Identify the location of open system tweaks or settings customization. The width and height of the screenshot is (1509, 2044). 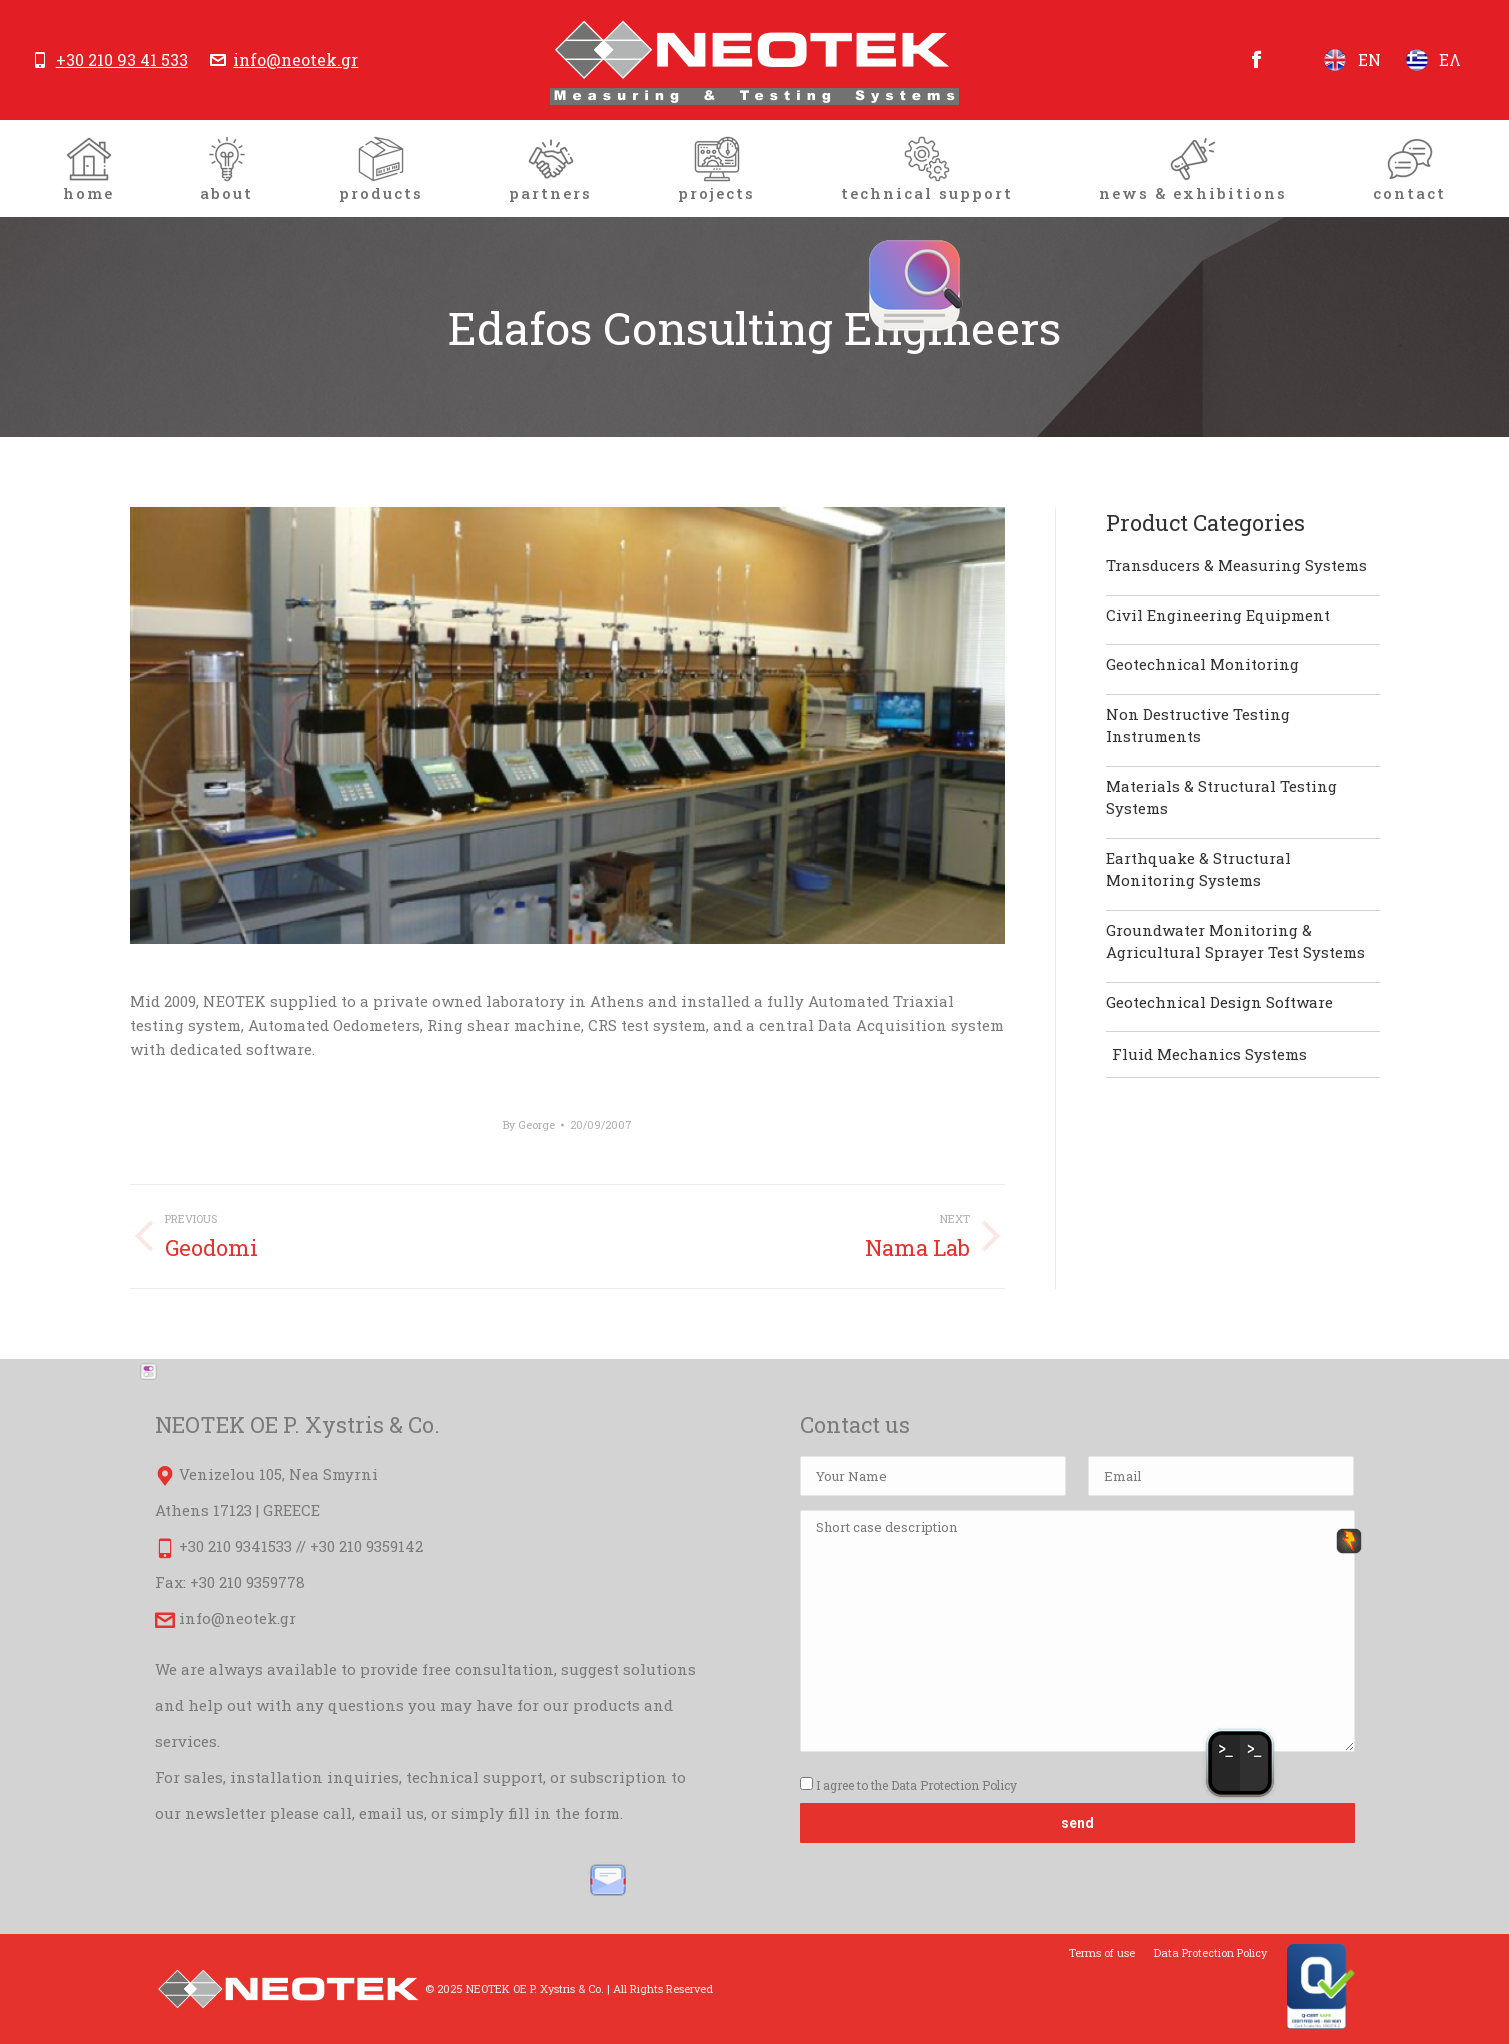
(148, 1371).